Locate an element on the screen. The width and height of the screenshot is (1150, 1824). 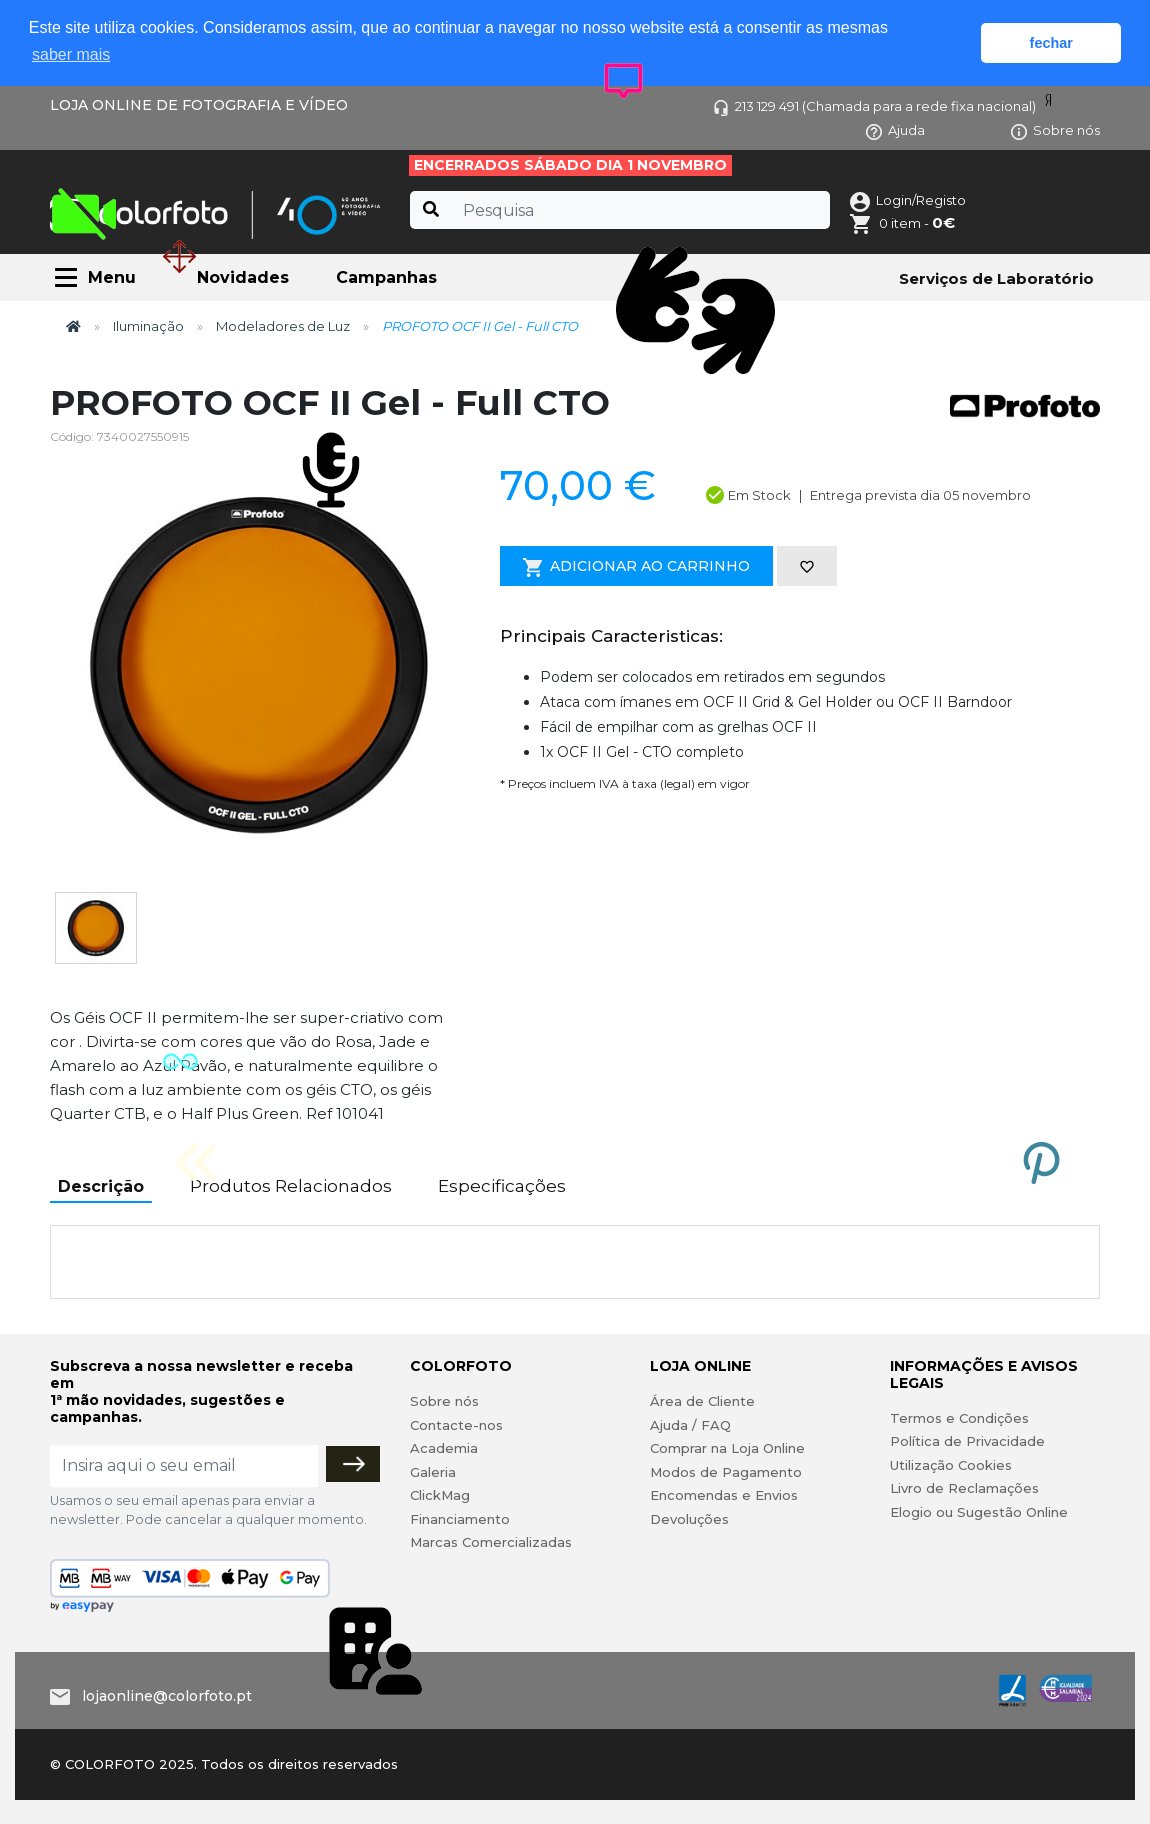
open Pinterest app is located at coordinates (1040, 1163).